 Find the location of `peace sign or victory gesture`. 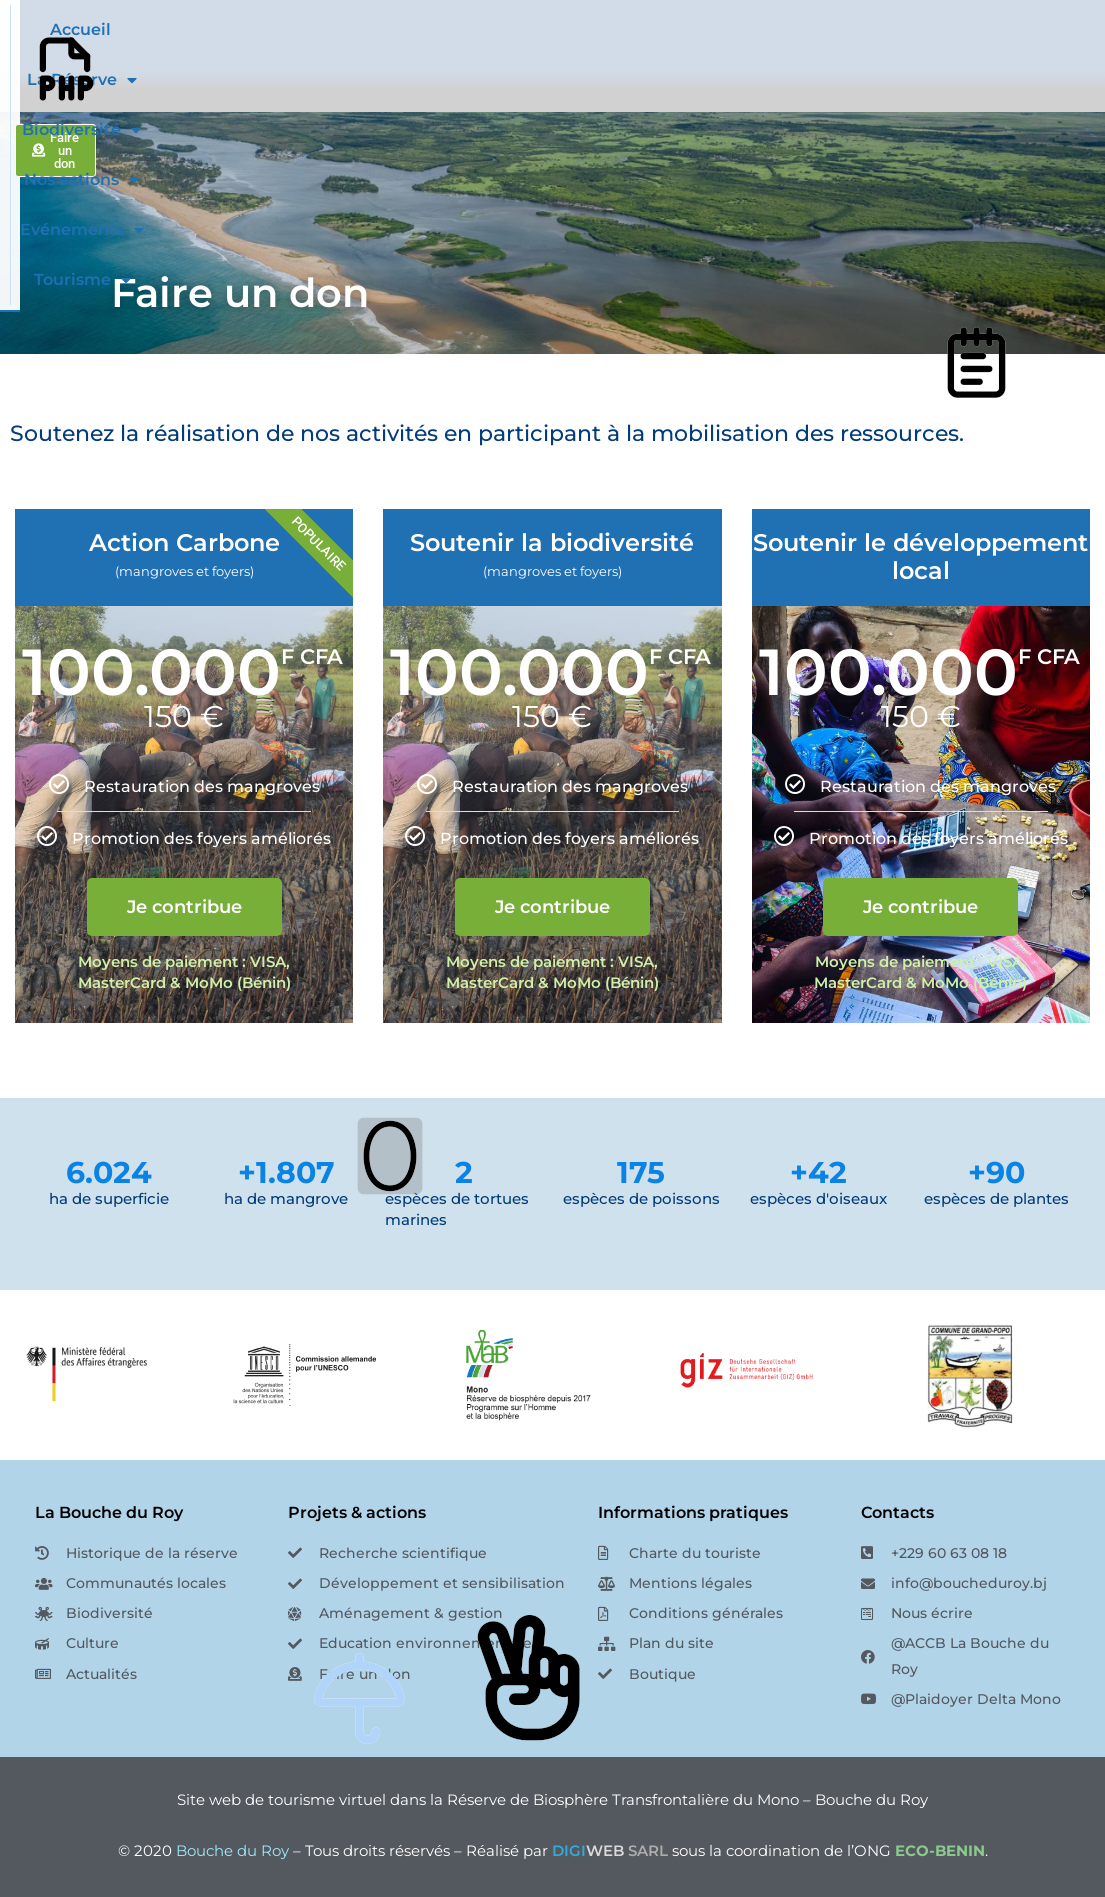

peace sign or victory gesture is located at coordinates (532, 1677).